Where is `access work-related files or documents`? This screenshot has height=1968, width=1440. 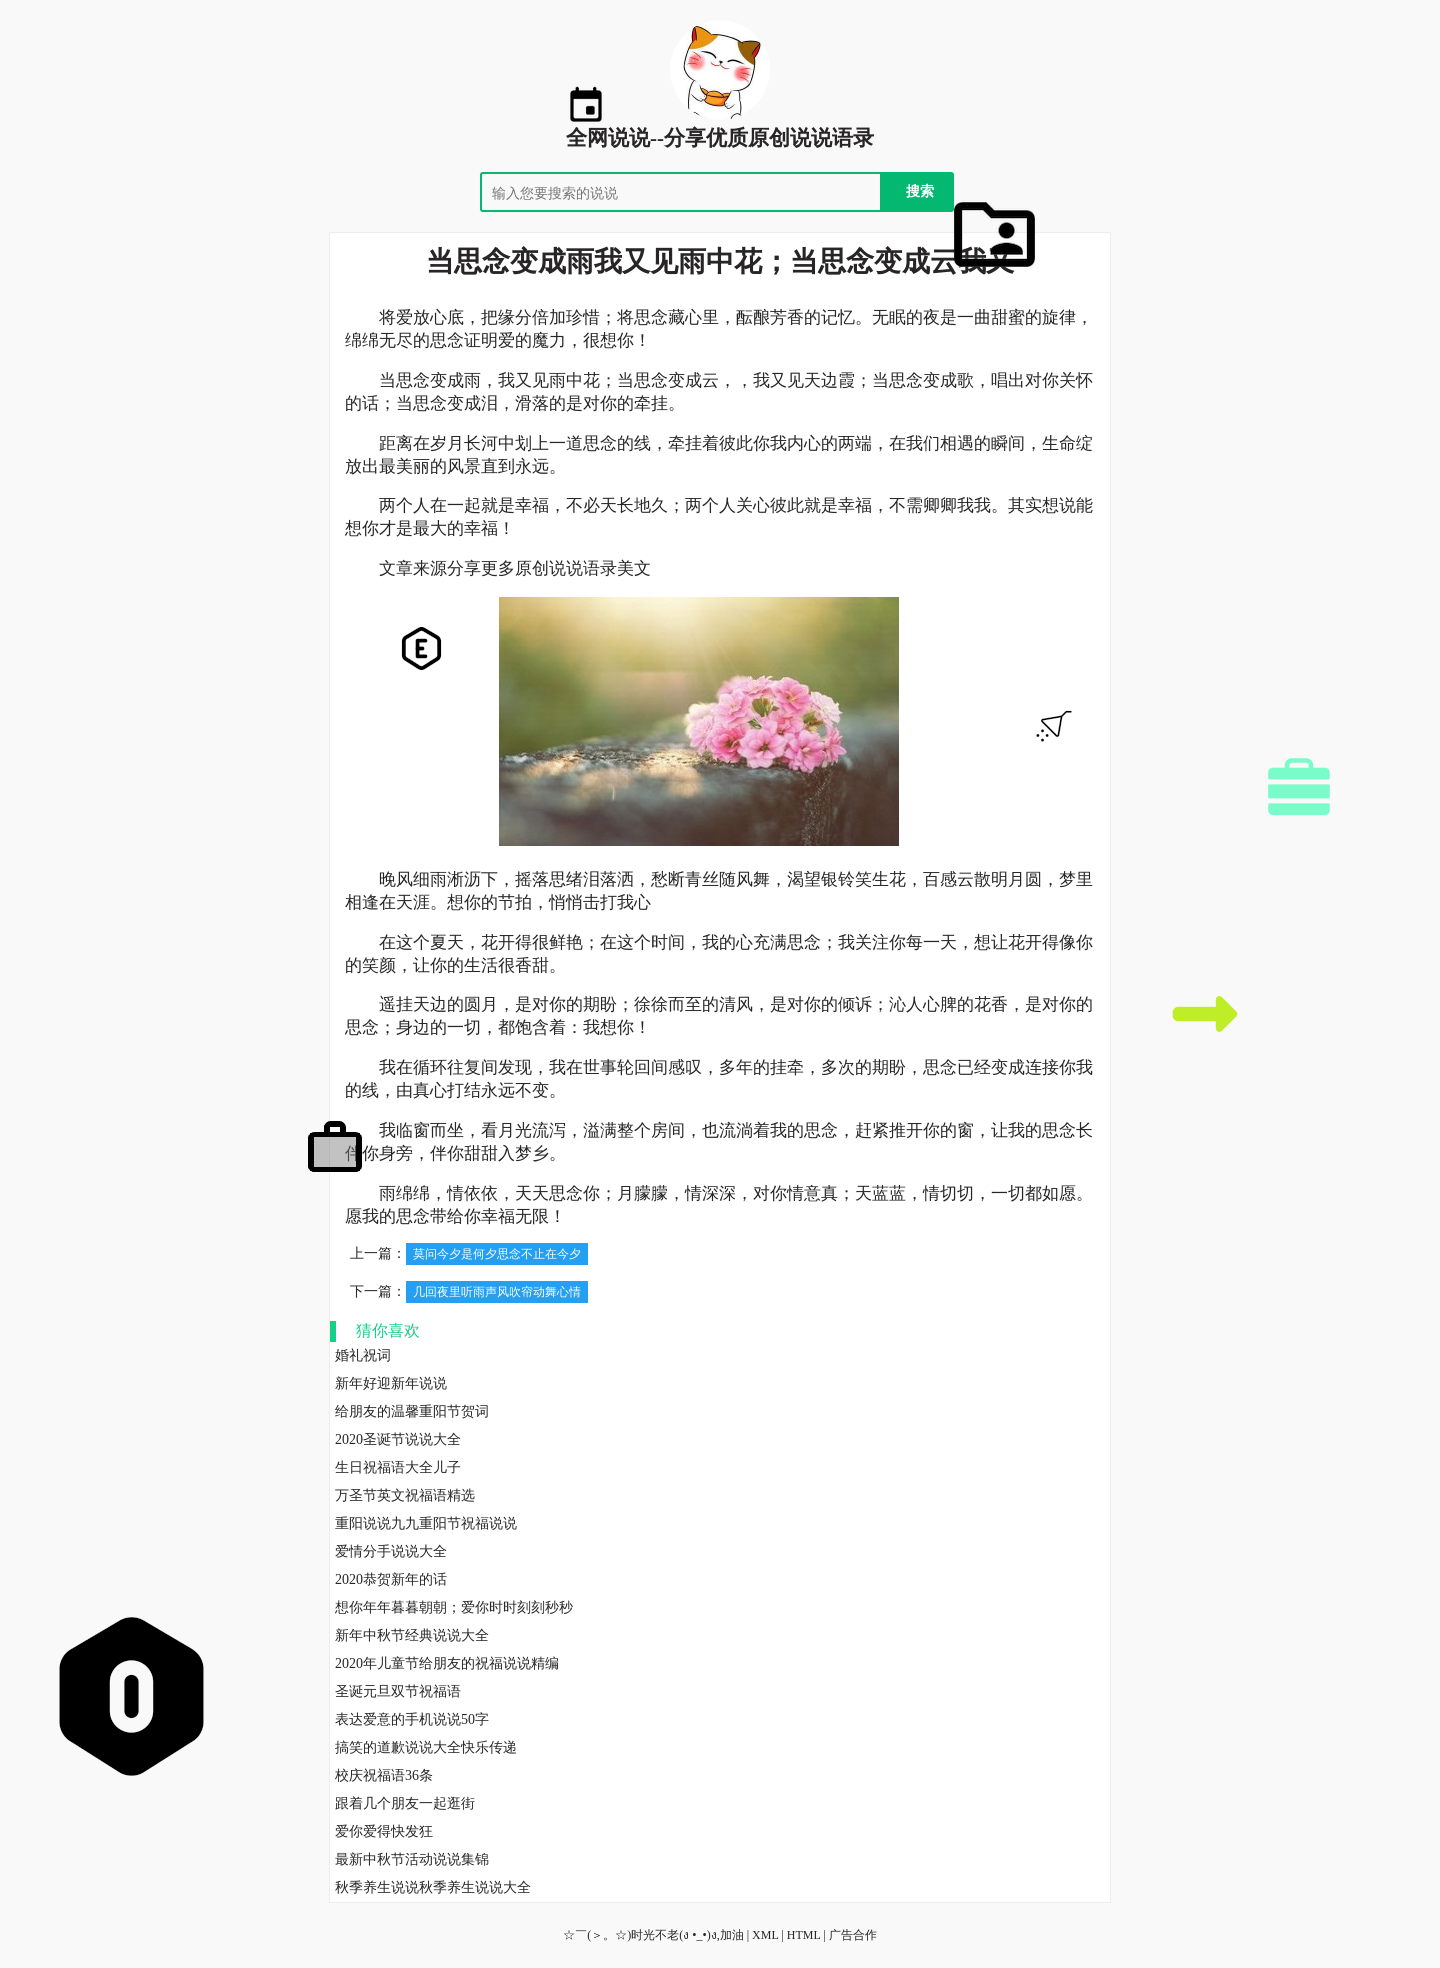 access work-related files or documents is located at coordinates (335, 1148).